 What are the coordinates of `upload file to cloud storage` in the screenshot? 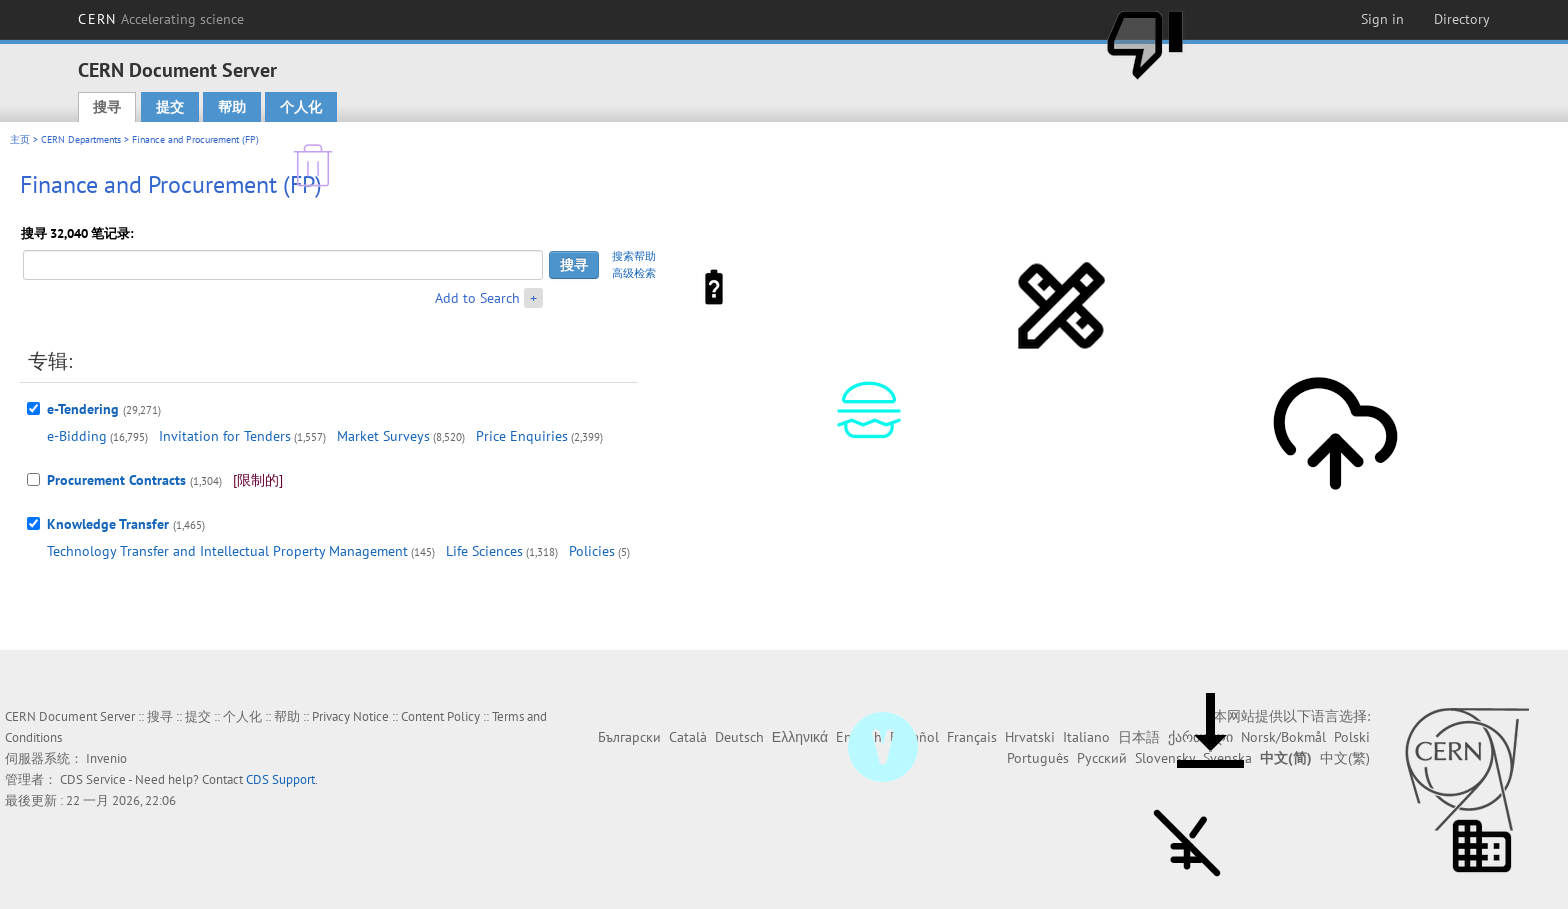 It's located at (1335, 433).